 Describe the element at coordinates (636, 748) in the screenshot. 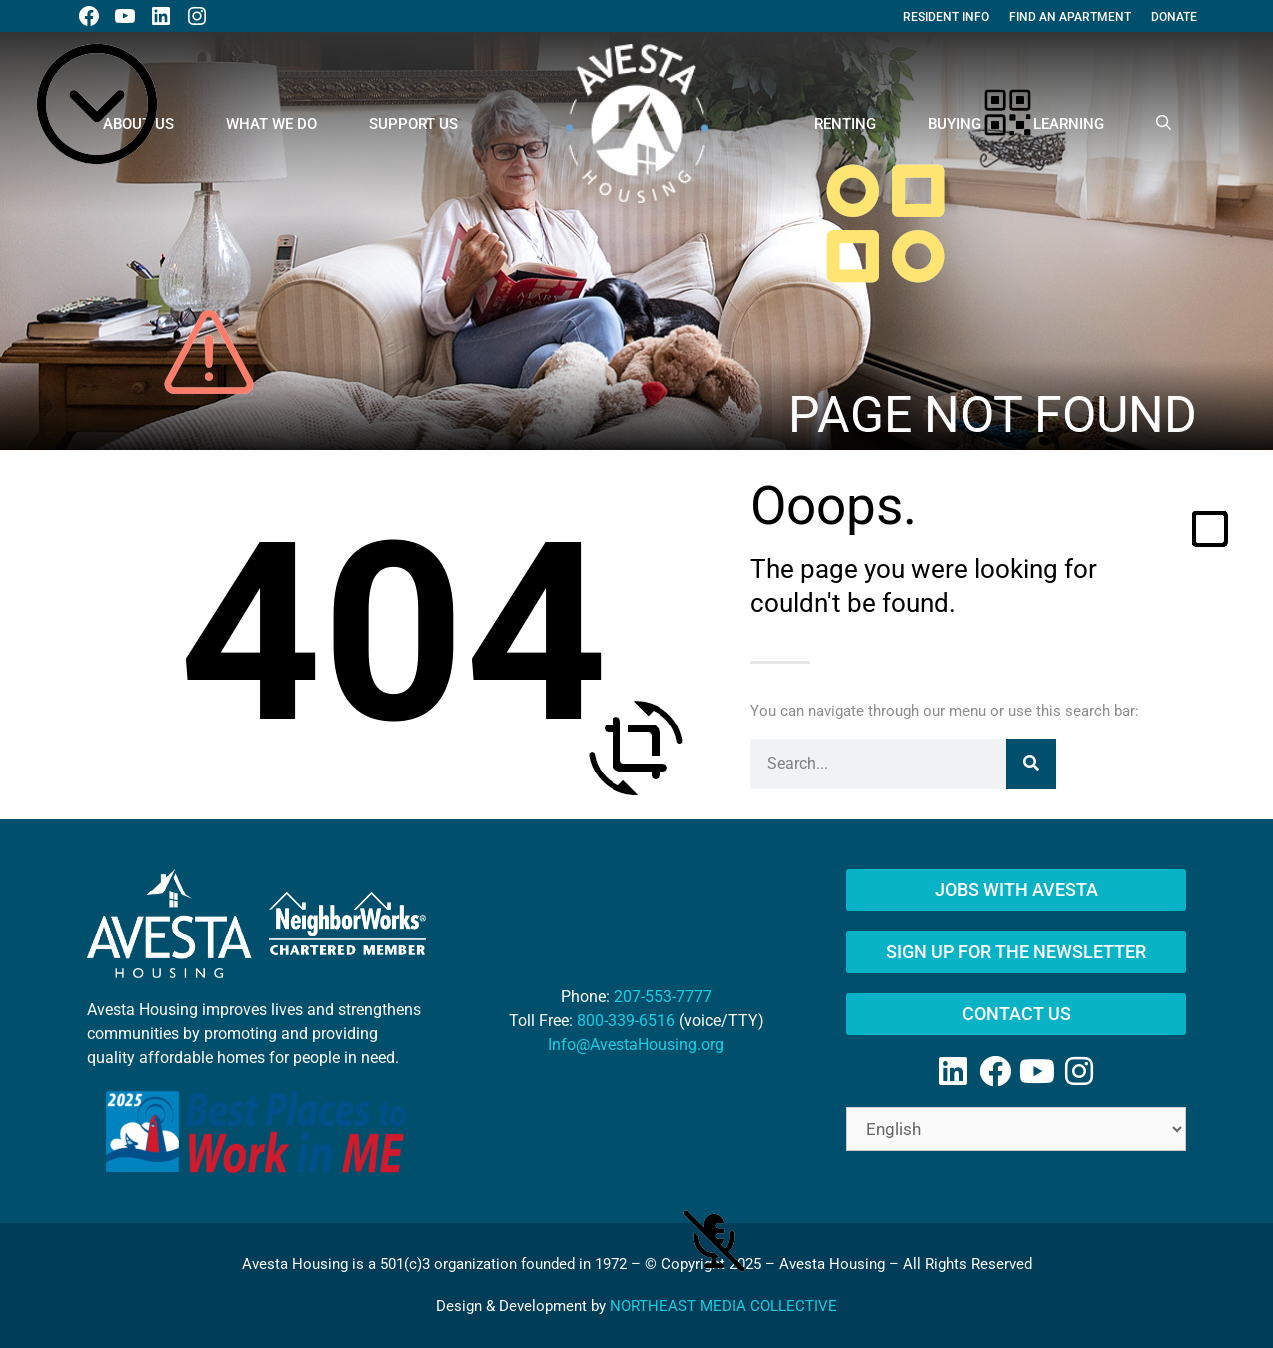

I see `rotate and crop an image` at that location.